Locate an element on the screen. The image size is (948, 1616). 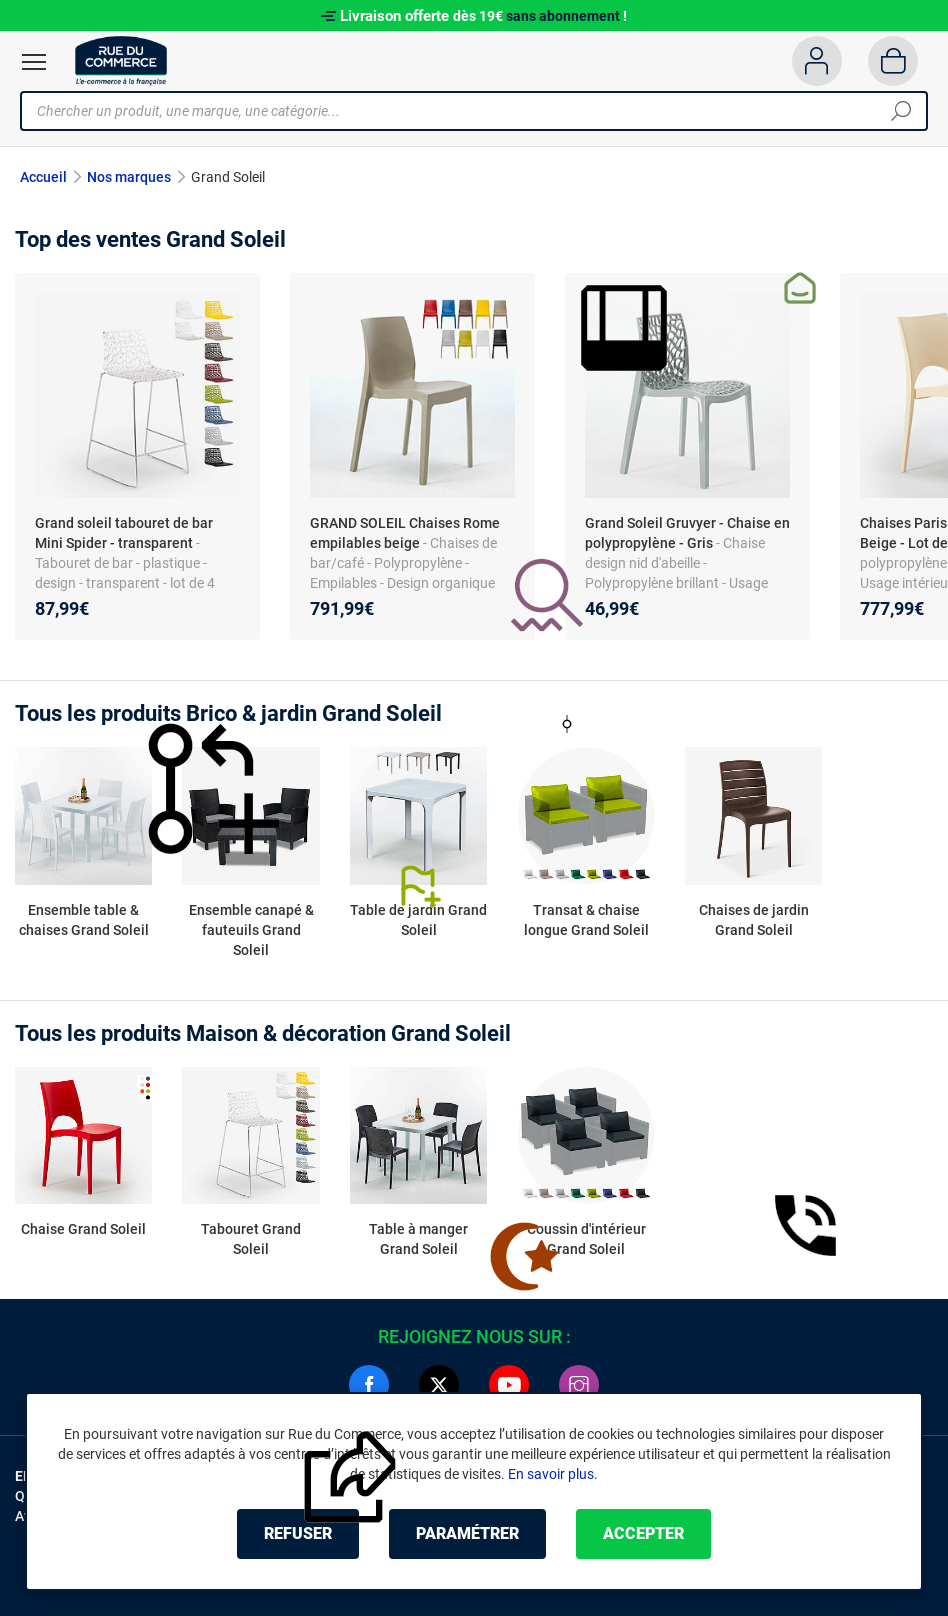
toggle justified panel layout is located at coordinates (624, 328).